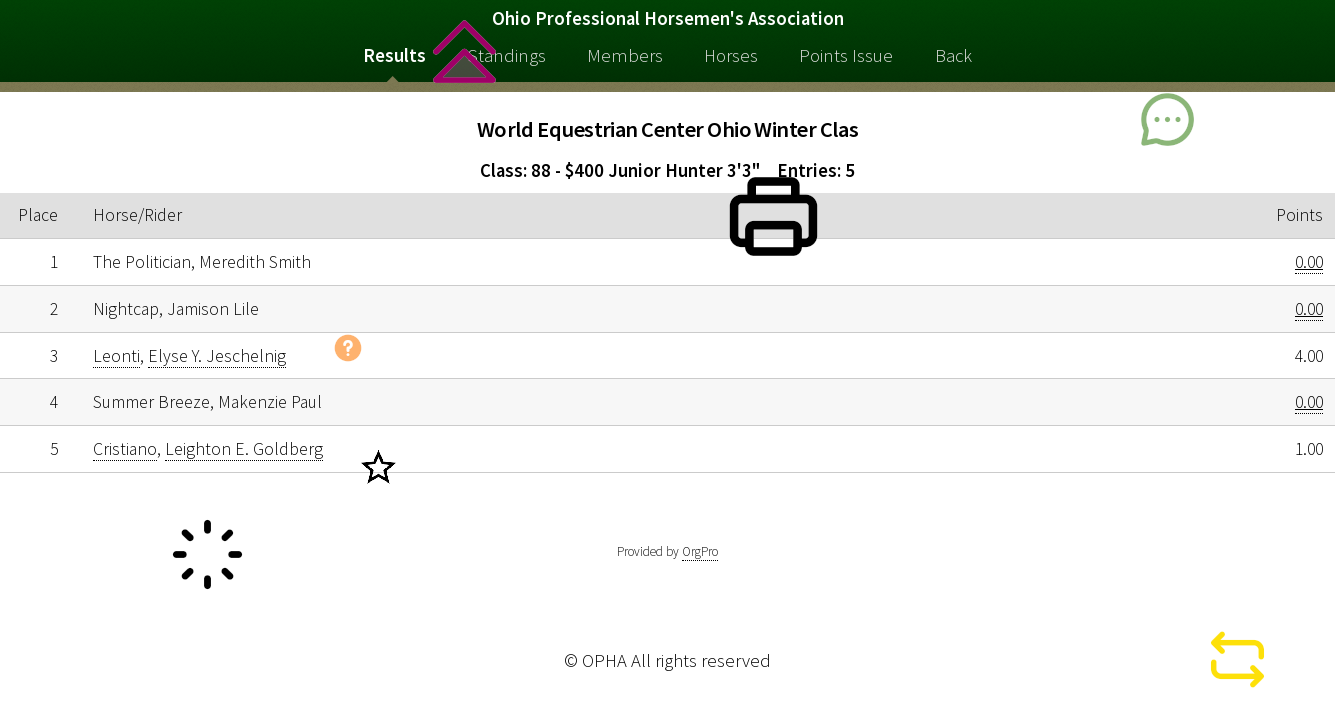 The width and height of the screenshot is (1335, 720). What do you see at coordinates (464, 54) in the screenshot?
I see `collapse or minimize content` at bounding box center [464, 54].